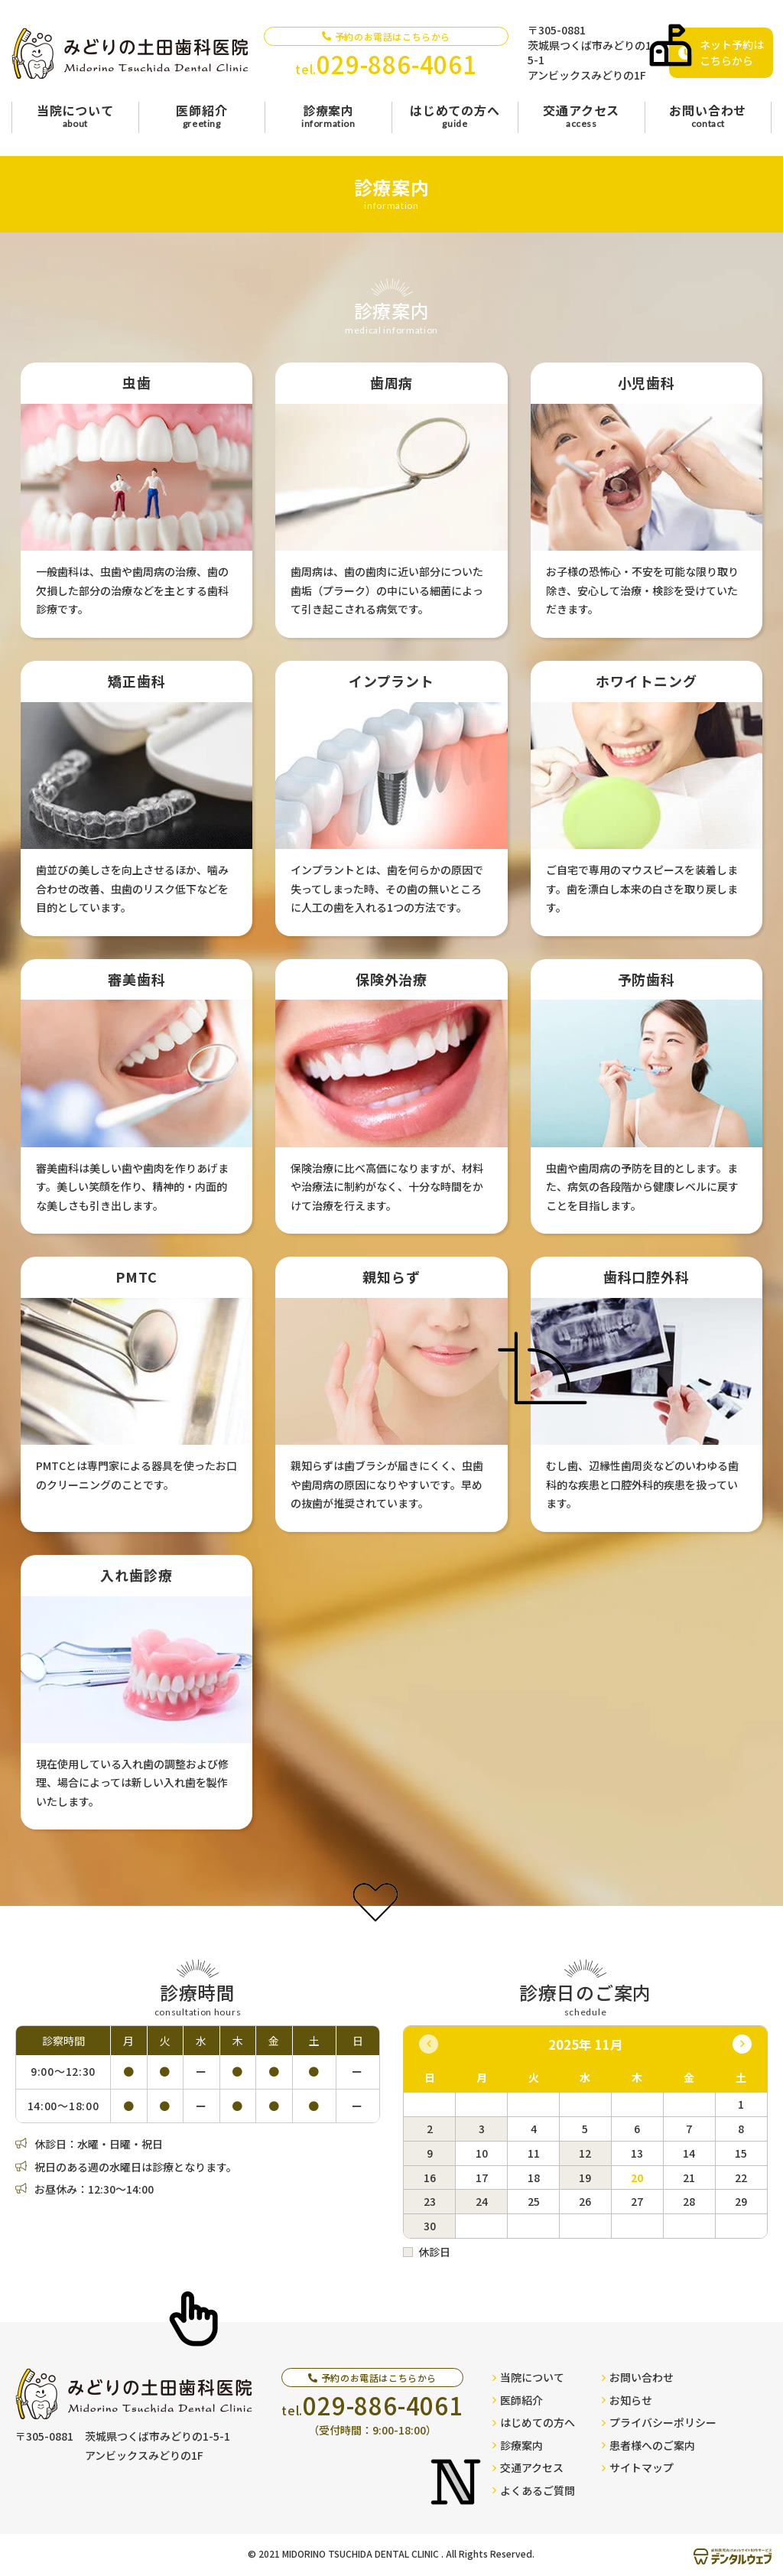  I want to click on open notion app, so click(456, 2482).